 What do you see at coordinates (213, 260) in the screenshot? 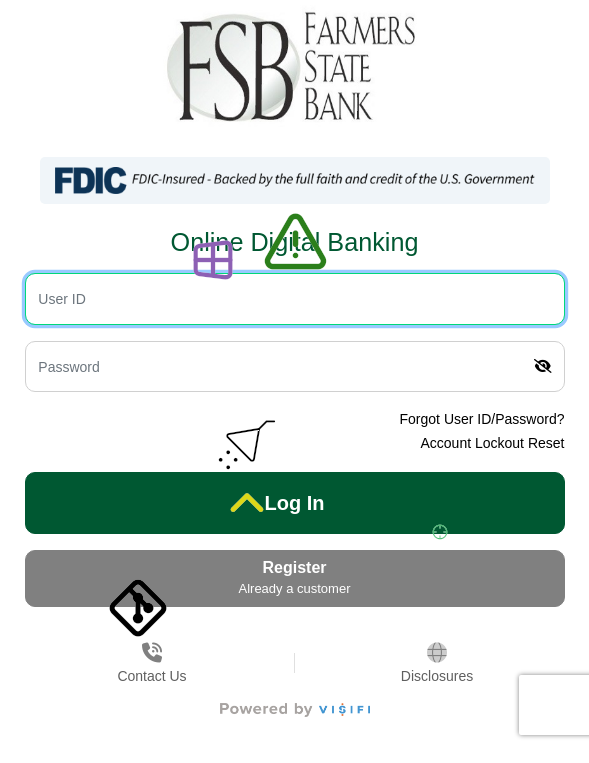
I see `open windows settings or system options` at bounding box center [213, 260].